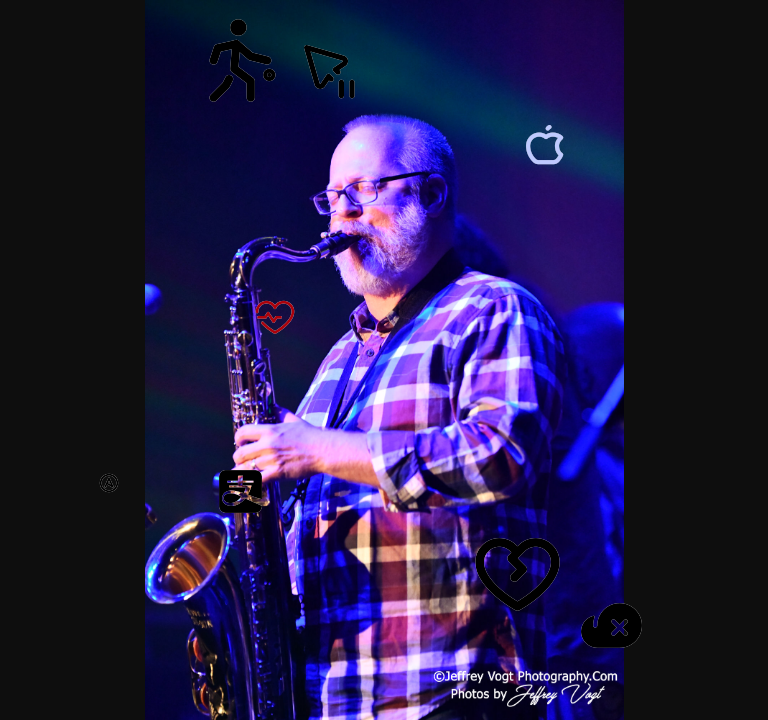 Image resolution: width=768 pixels, height=720 pixels. What do you see at coordinates (109, 483) in the screenshot?
I see `ansible automation platform logo` at bounding box center [109, 483].